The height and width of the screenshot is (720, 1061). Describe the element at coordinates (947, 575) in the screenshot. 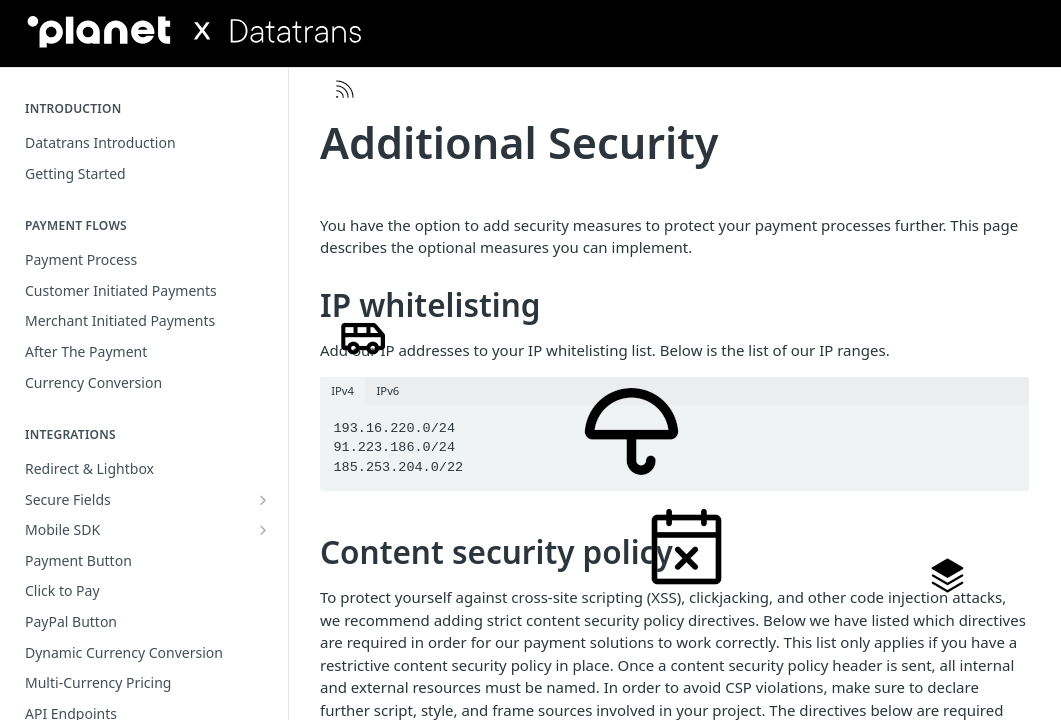

I see `view layers or stacked content` at that location.